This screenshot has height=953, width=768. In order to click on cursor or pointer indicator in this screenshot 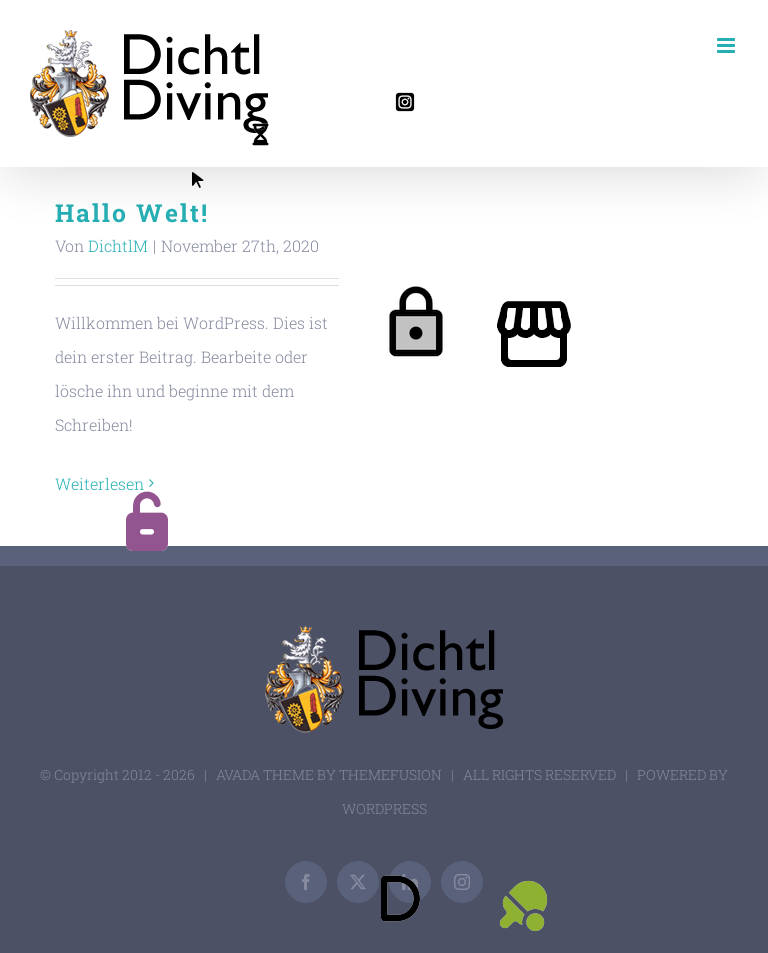, I will do `click(197, 180)`.